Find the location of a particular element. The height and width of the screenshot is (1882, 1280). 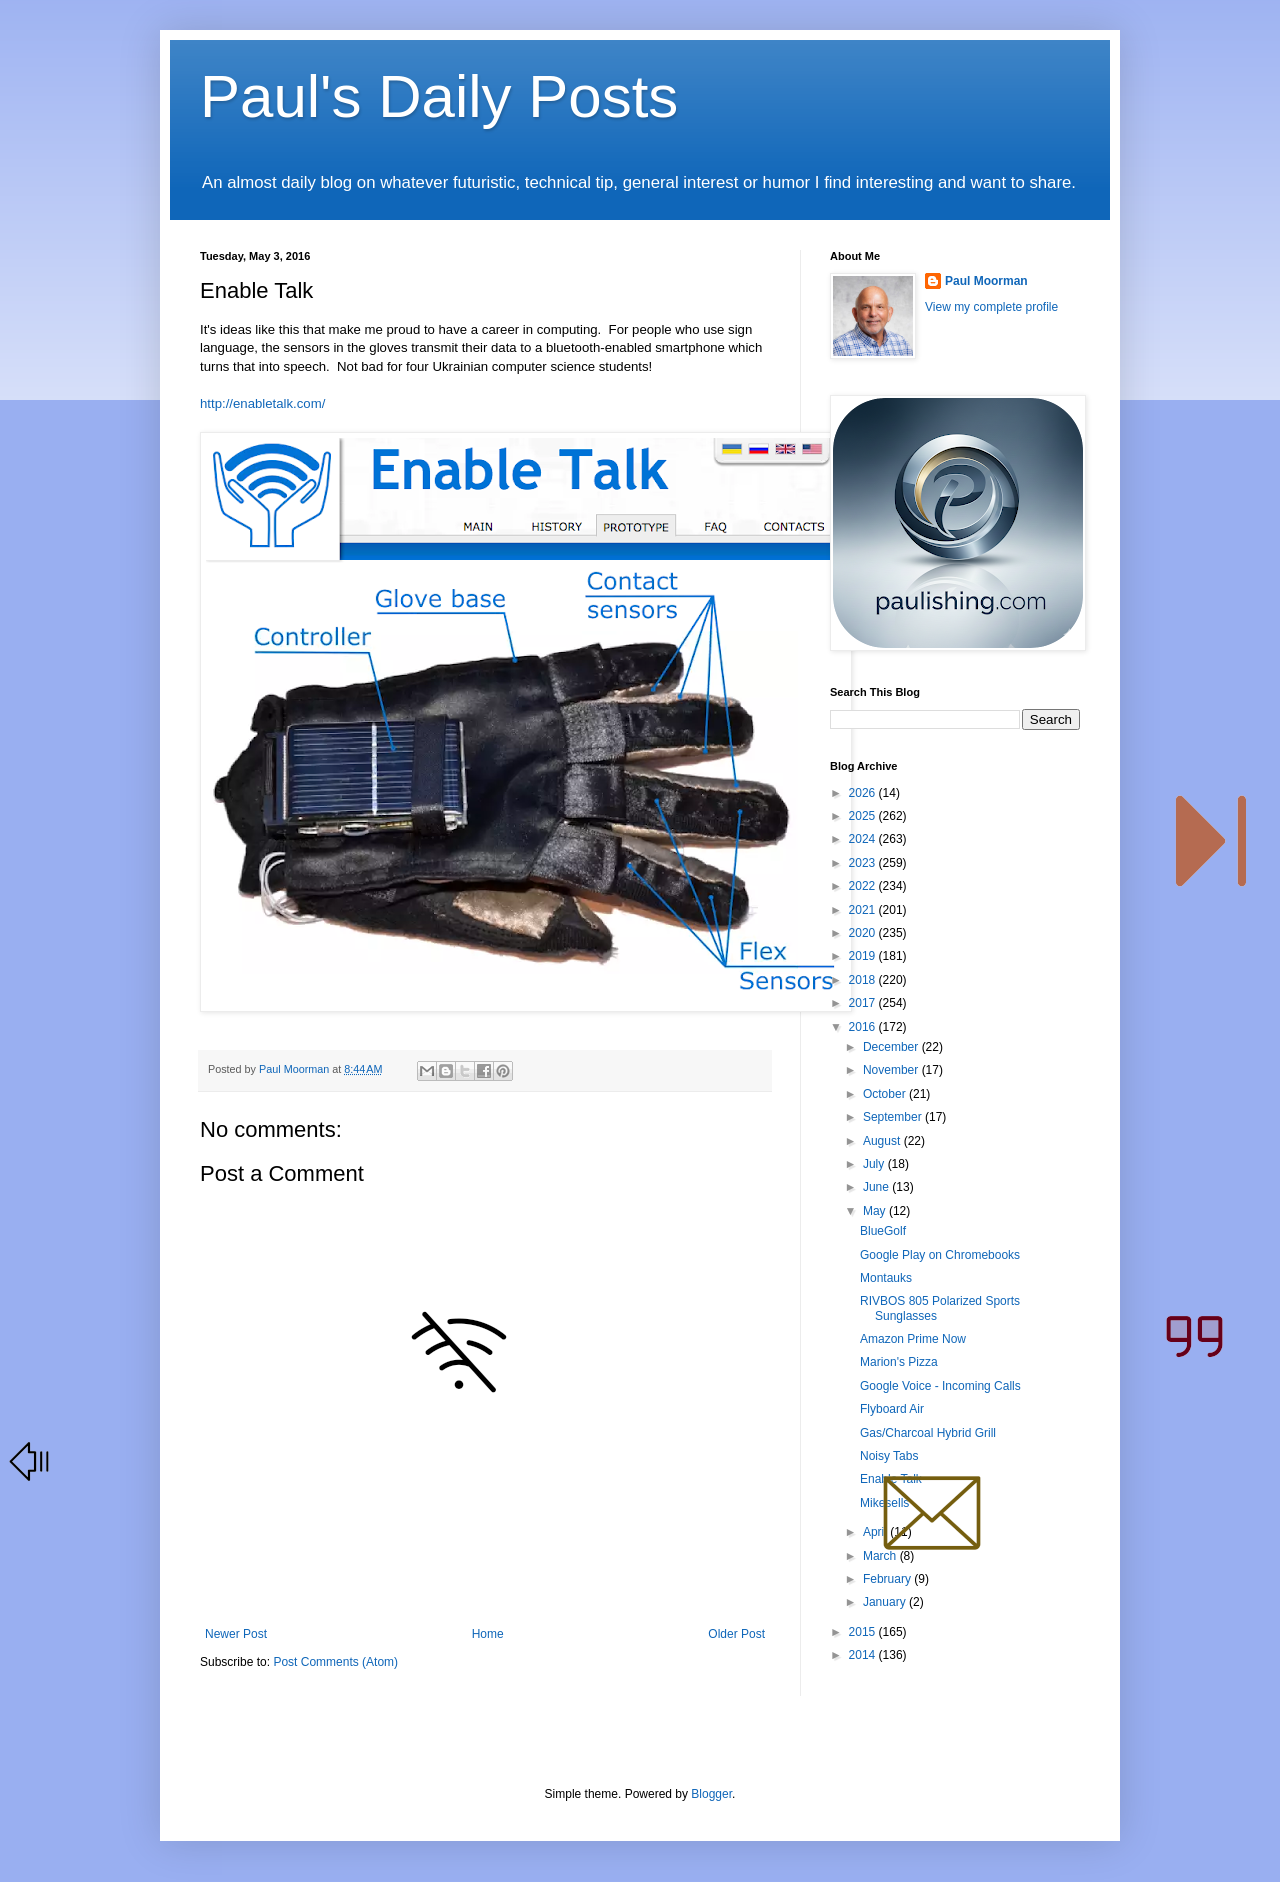

view testimonials or customer quotes is located at coordinates (1194, 1335).